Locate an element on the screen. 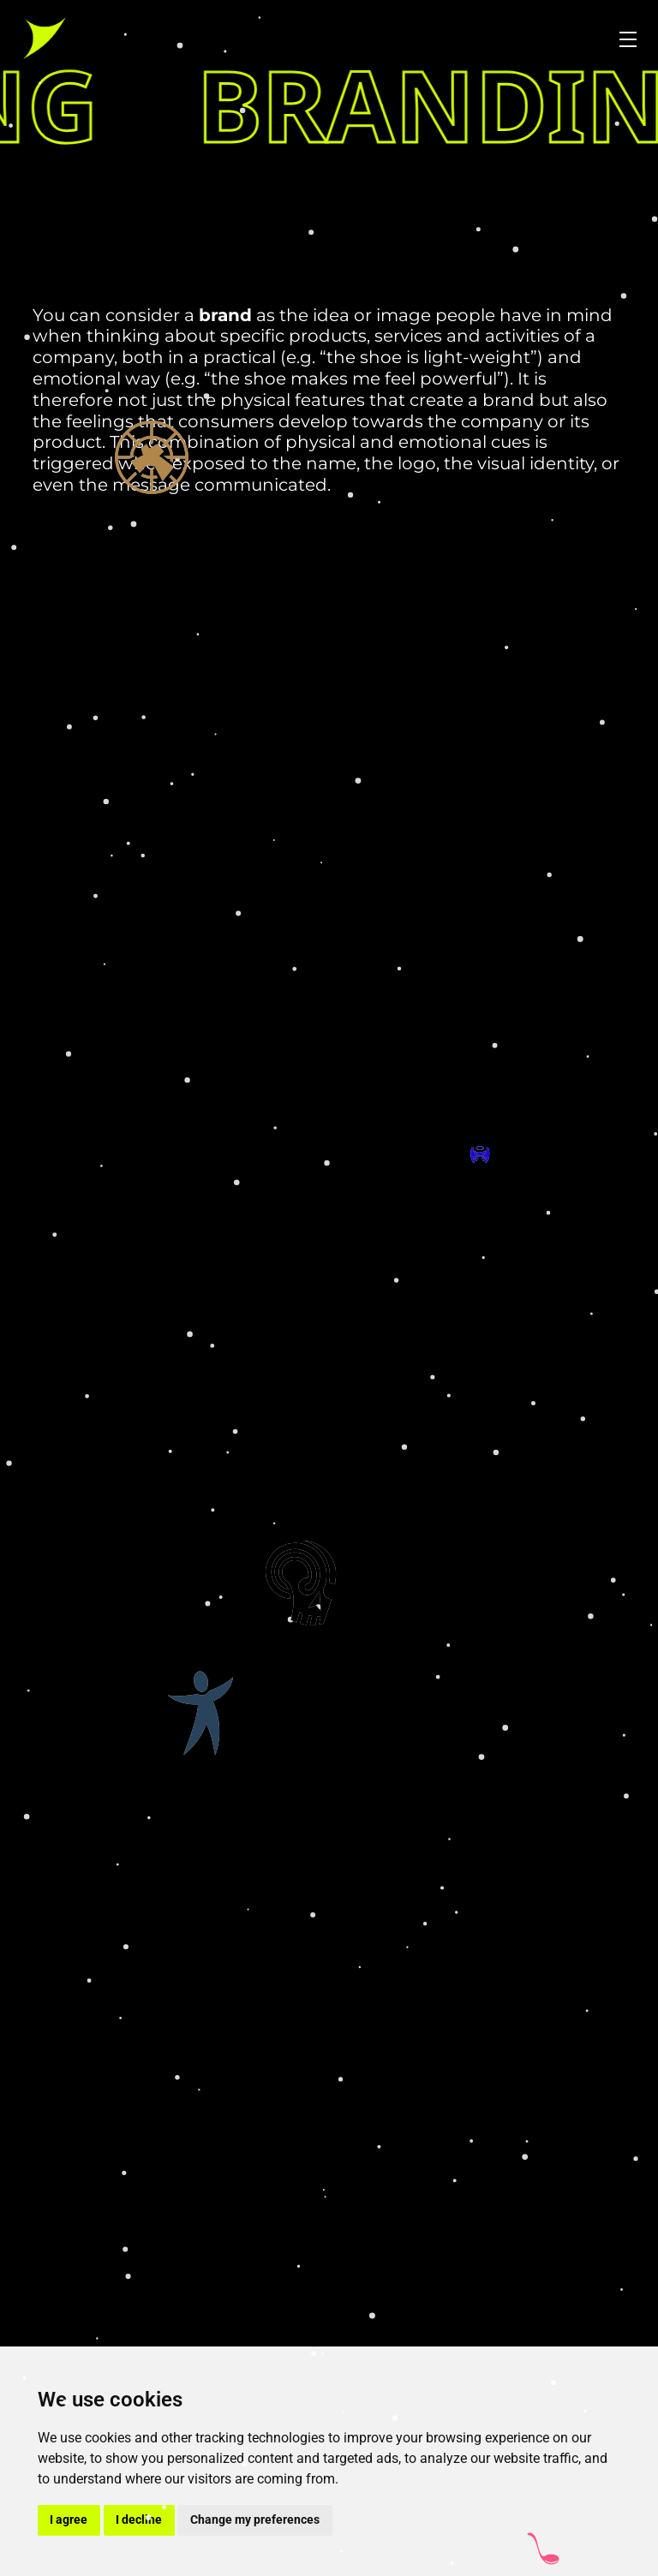 This screenshot has width=658, height=2576. indicates a mind-altering or confusion status effect is located at coordinates (302, 1583).